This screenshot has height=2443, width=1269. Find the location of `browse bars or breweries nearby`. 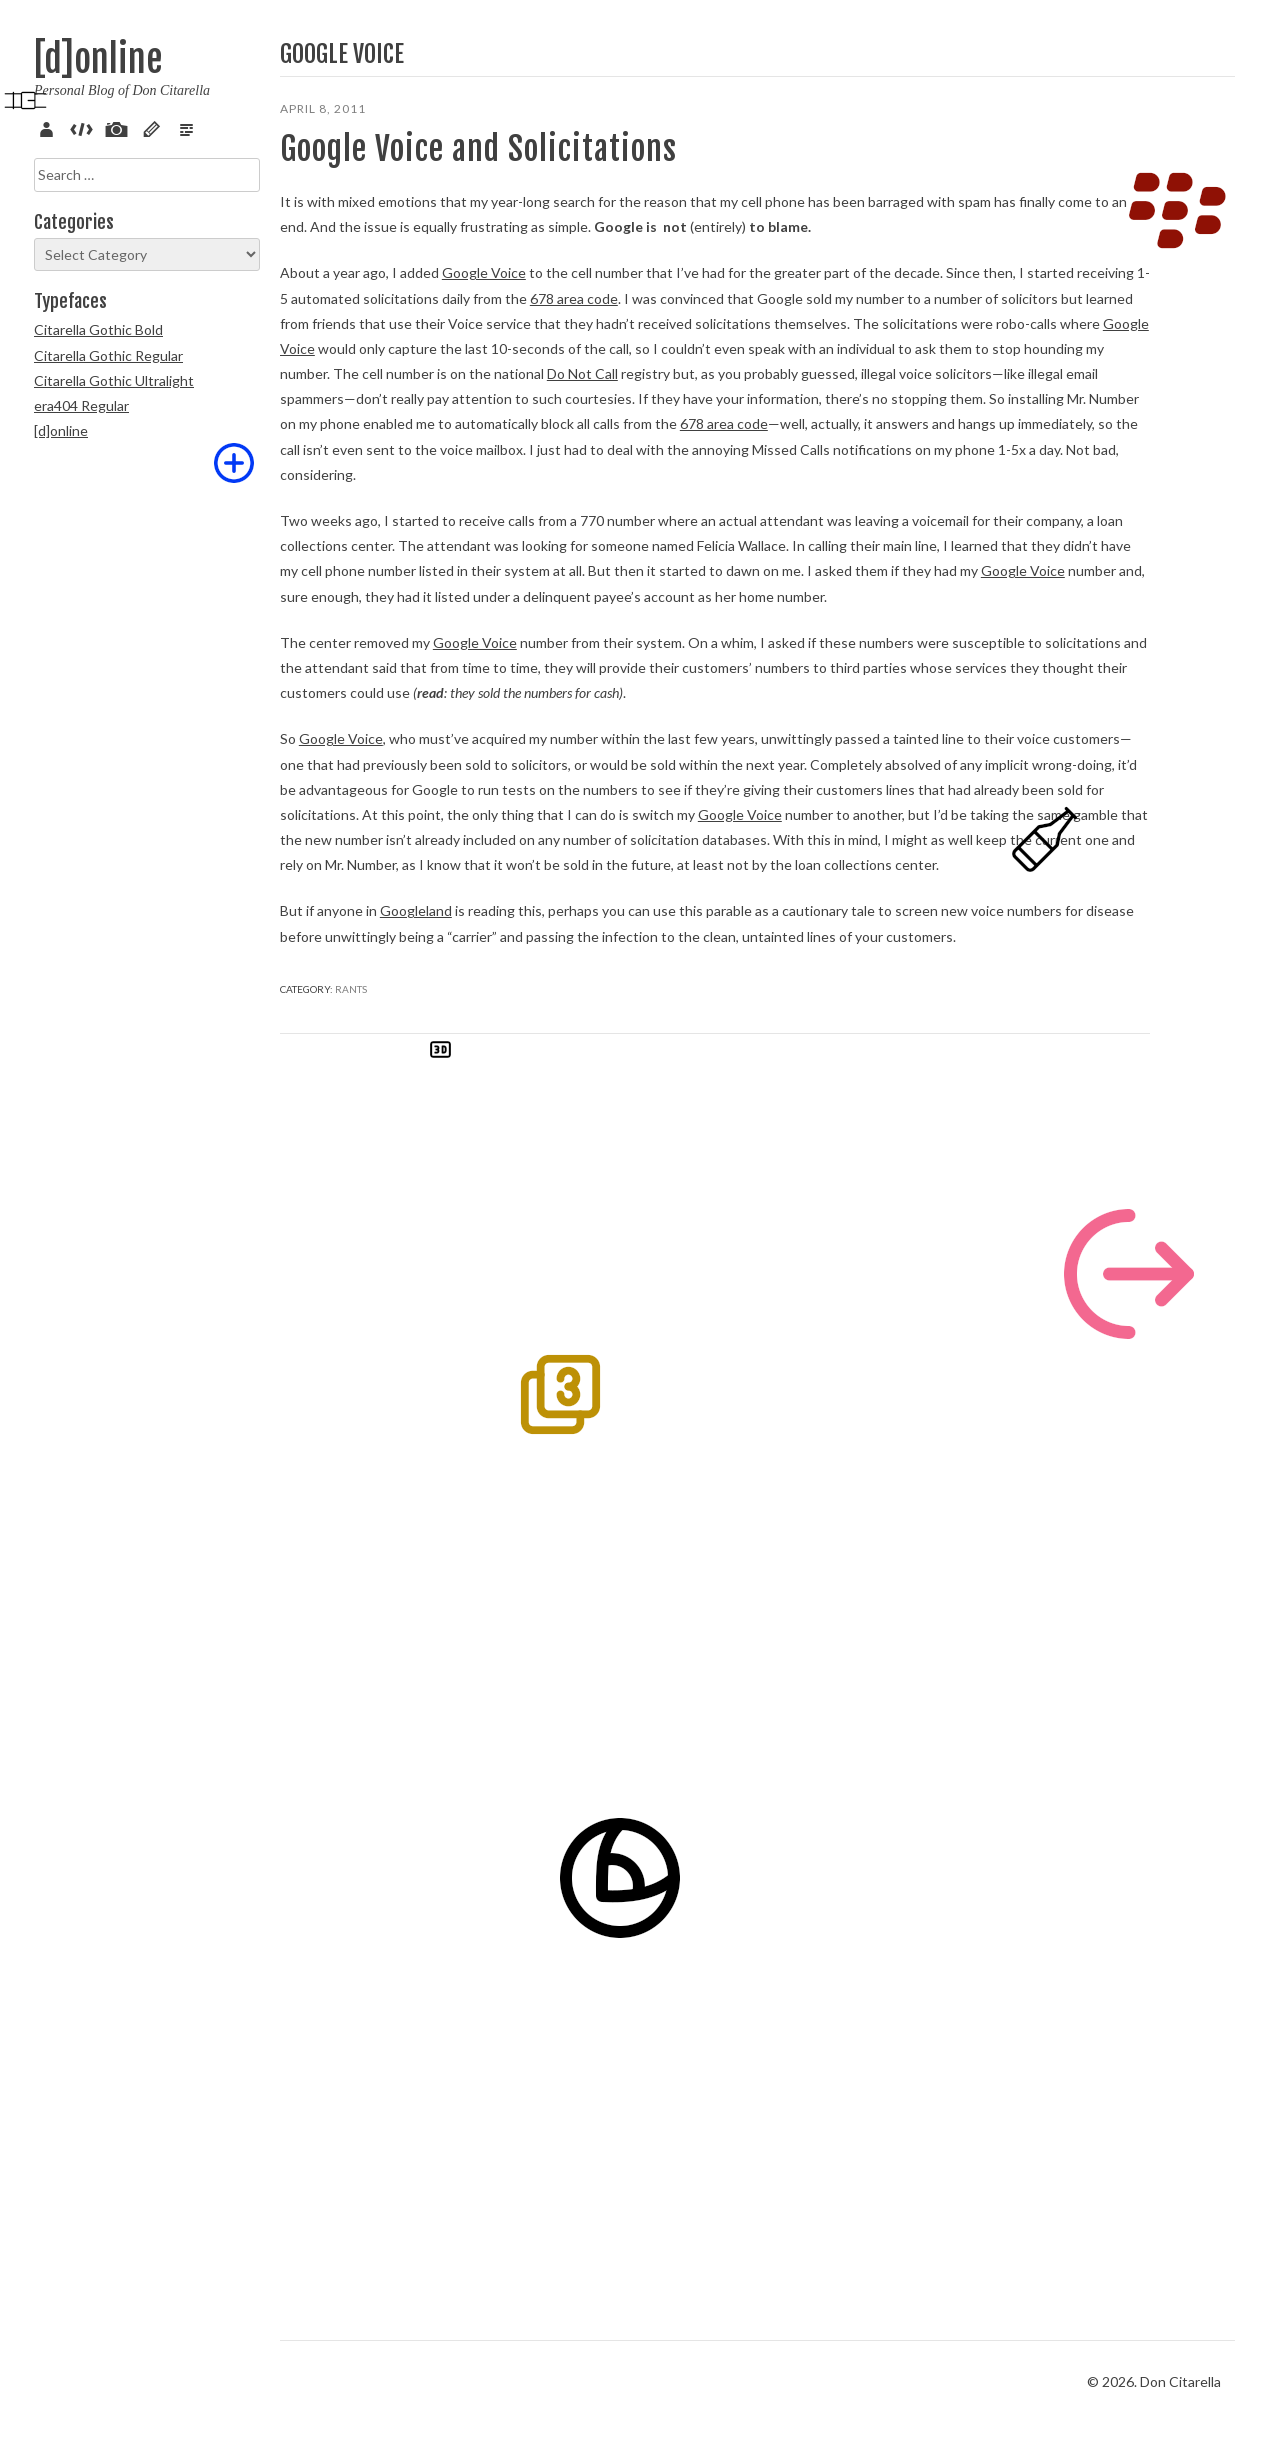

browse bars or breweries nearby is located at coordinates (1043, 840).